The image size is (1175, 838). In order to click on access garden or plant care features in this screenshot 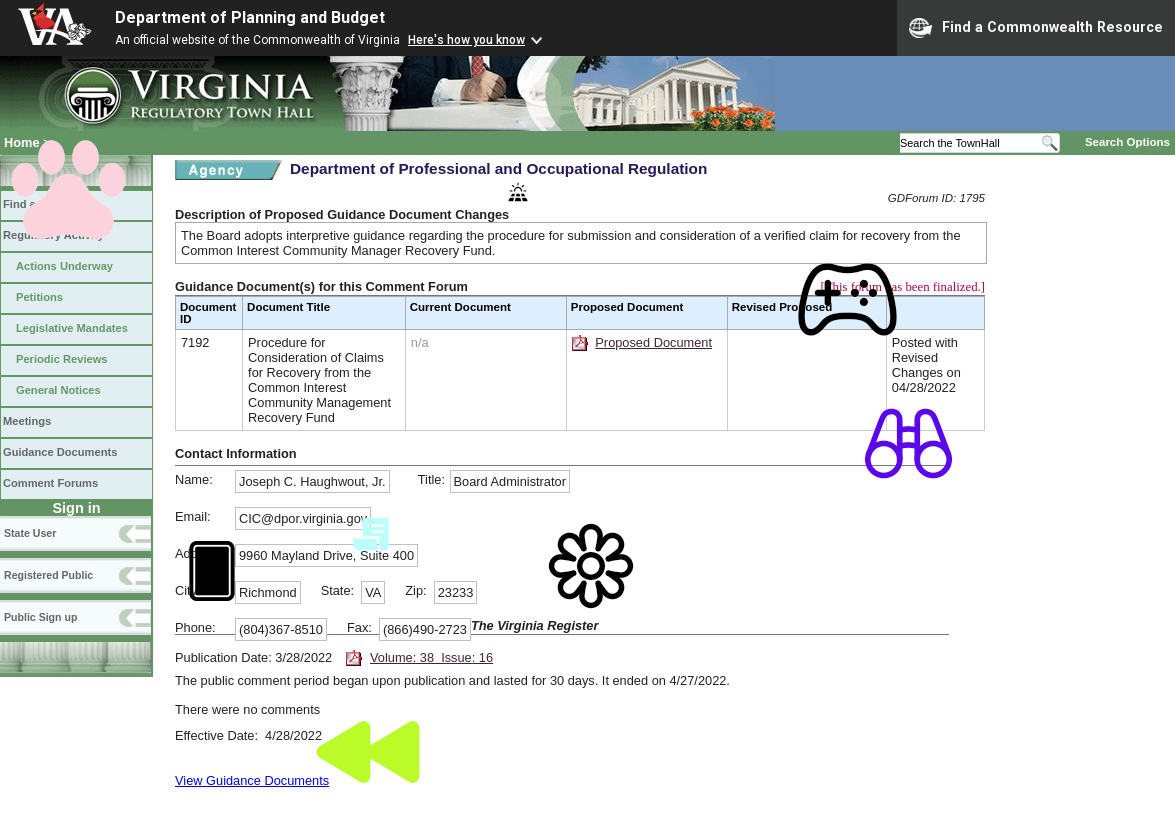, I will do `click(591, 566)`.